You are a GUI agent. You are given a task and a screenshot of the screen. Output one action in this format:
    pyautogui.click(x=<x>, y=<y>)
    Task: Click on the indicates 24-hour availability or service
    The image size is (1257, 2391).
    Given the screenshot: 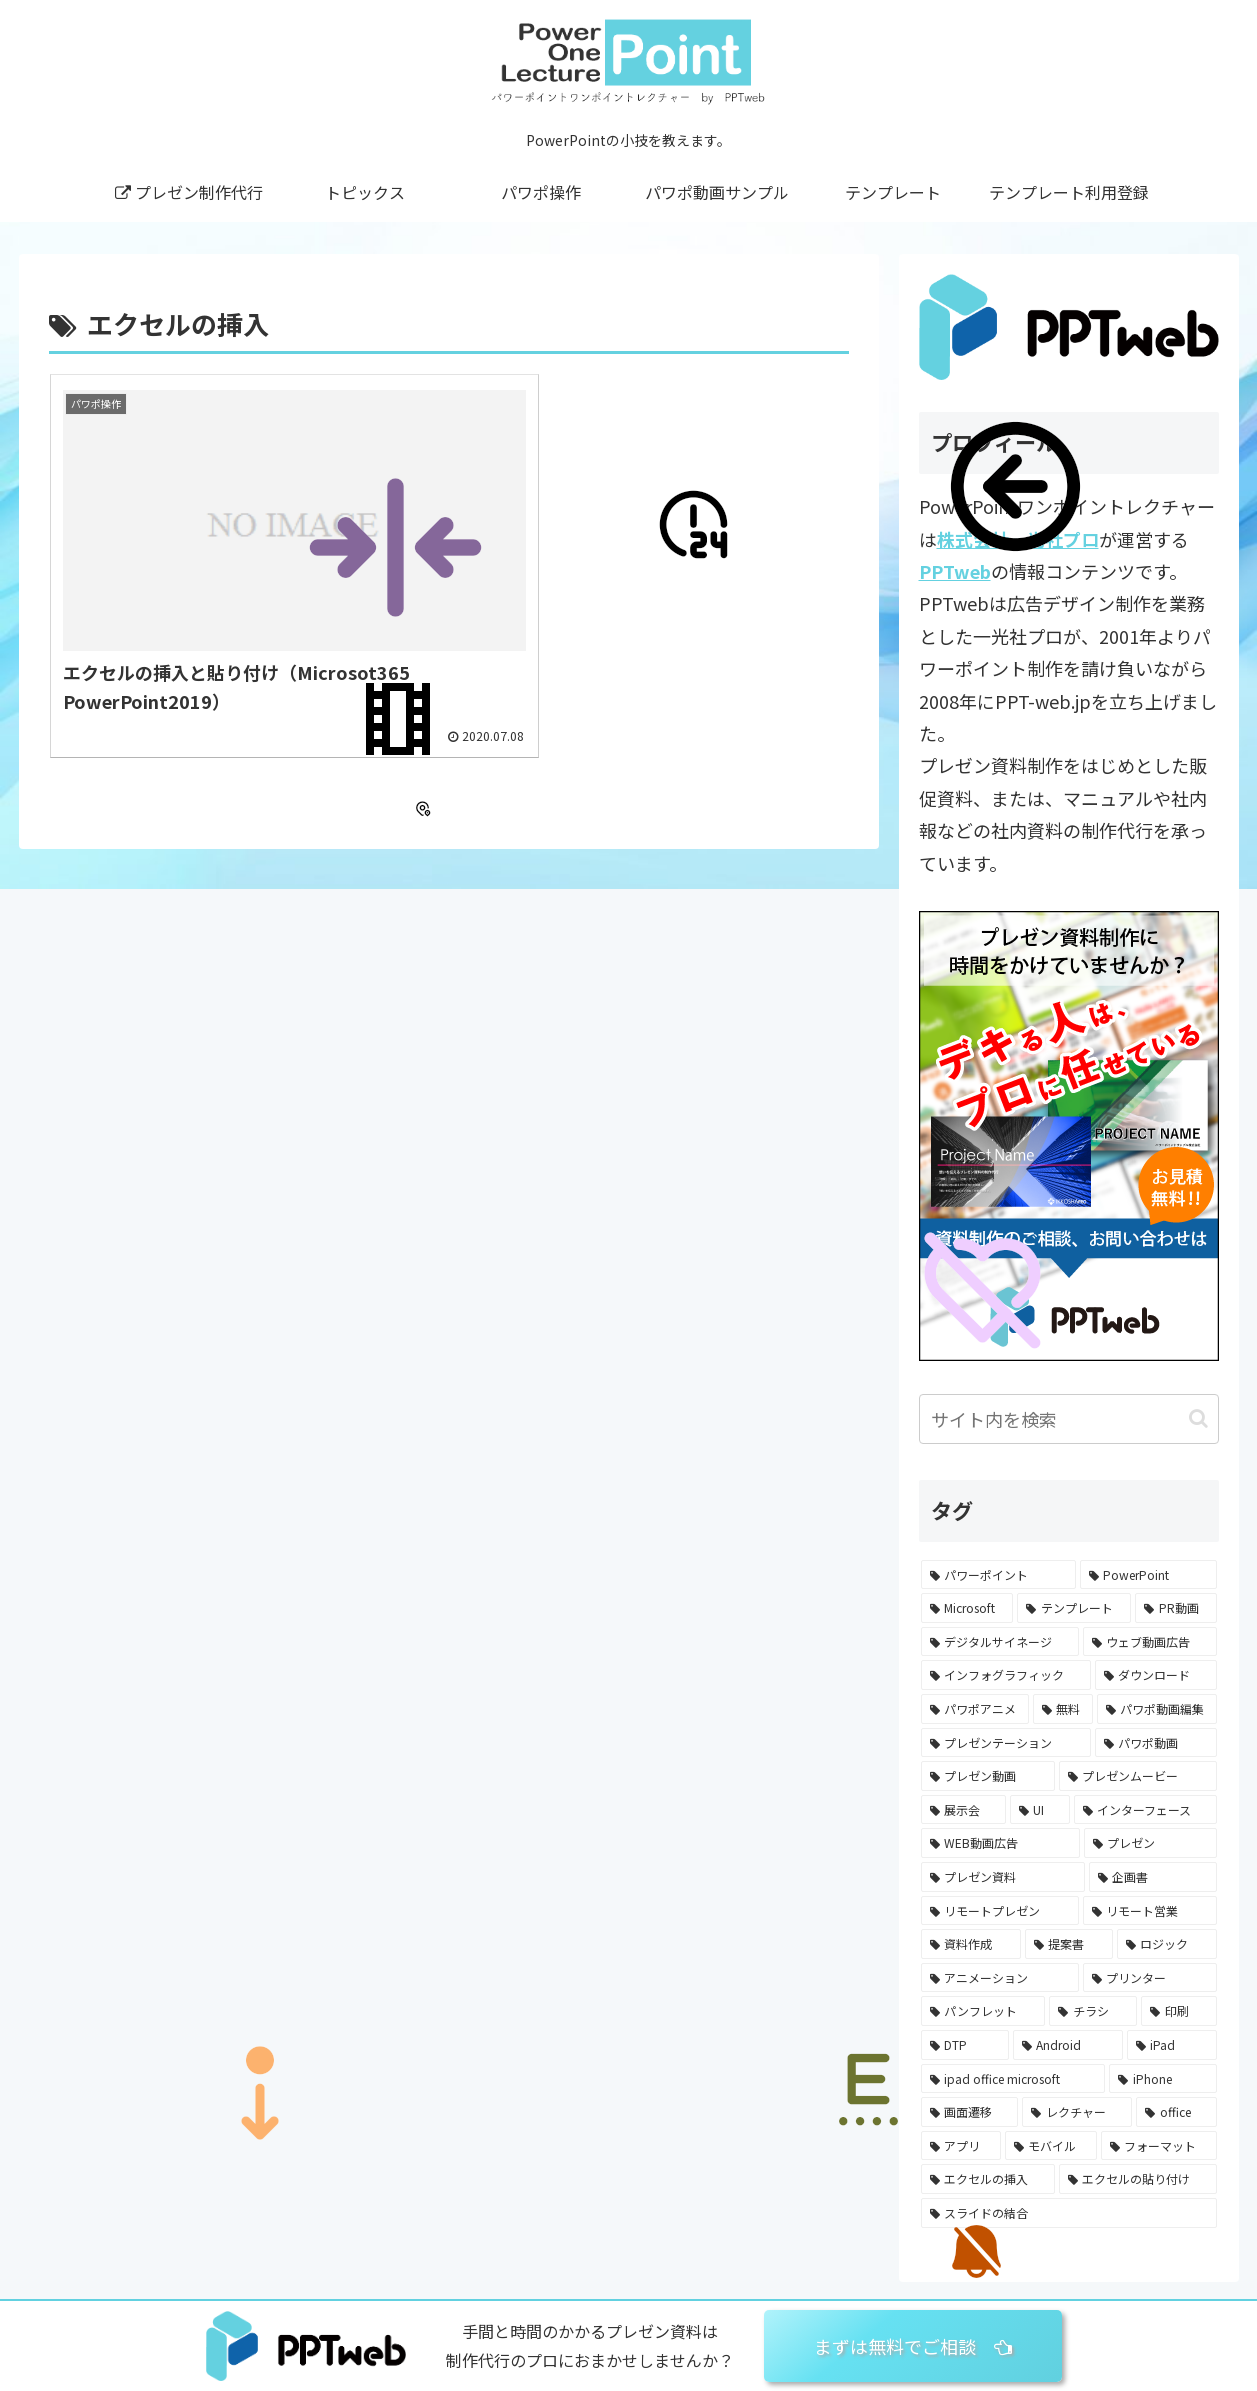 What is the action you would take?
    pyautogui.click(x=693, y=524)
    